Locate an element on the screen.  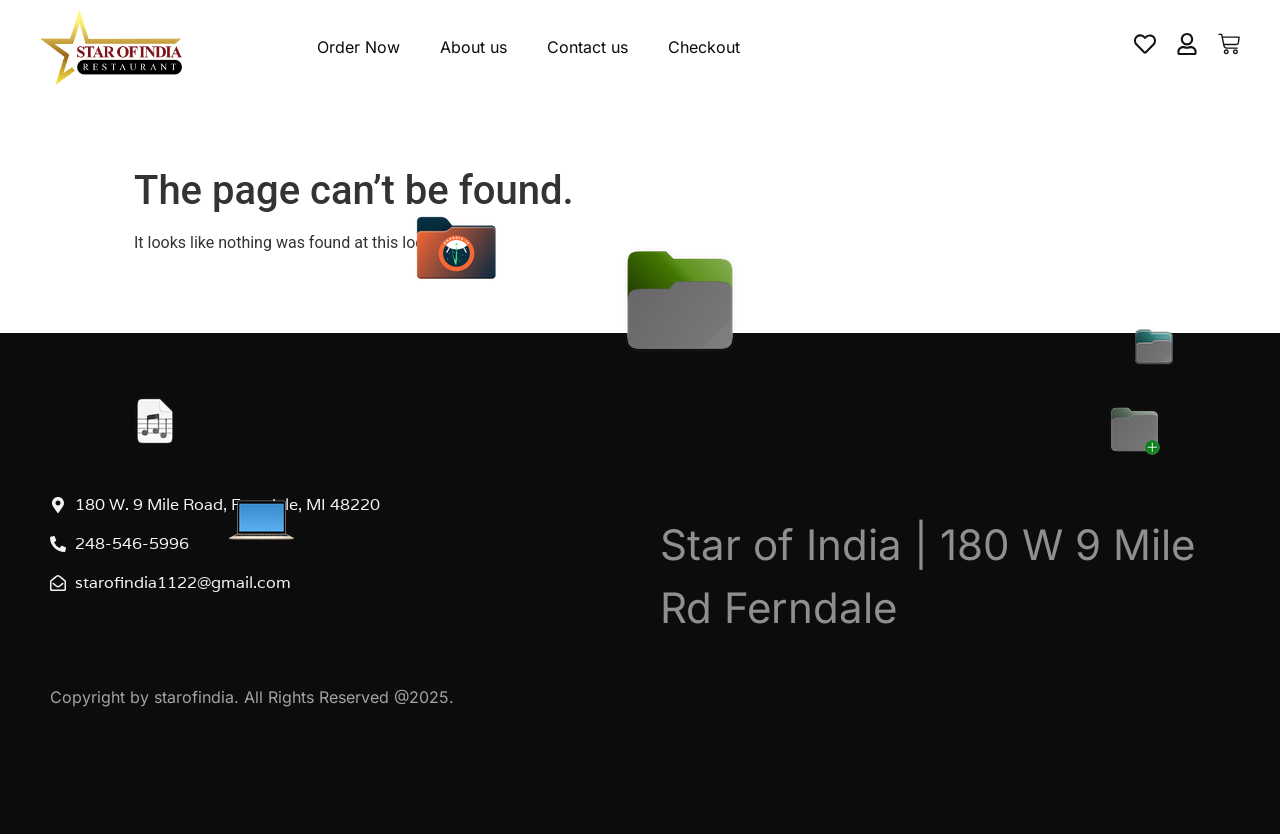
create a new folder is located at coordinates (1134, 429).